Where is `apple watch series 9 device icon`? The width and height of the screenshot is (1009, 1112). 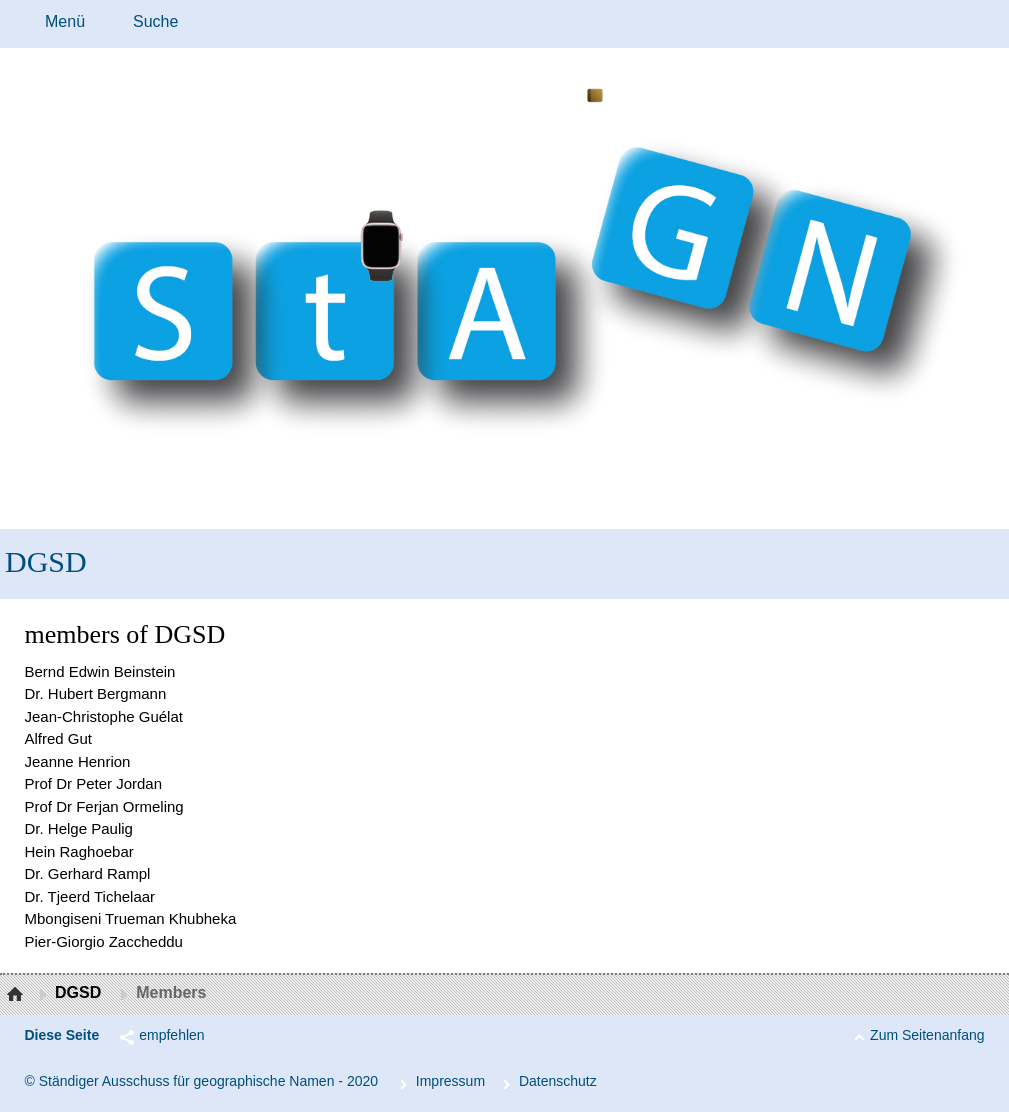
apple watch series 9 device icon is located at coordinates (381, 246).